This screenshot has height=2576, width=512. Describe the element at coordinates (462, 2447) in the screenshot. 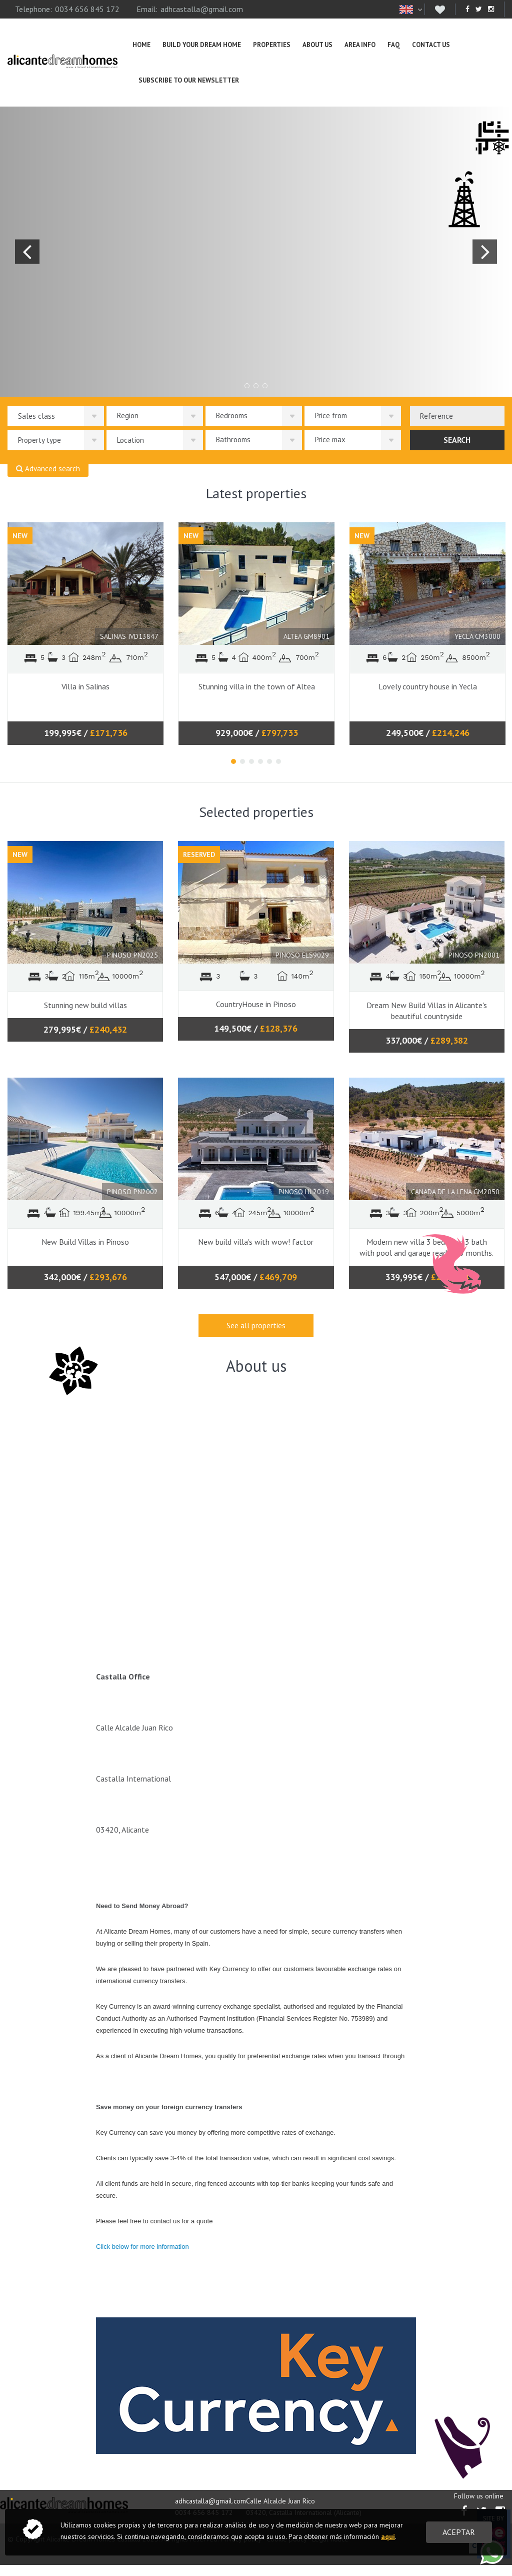

I see `ancient Egyptian pschent double crown icon` at that location.